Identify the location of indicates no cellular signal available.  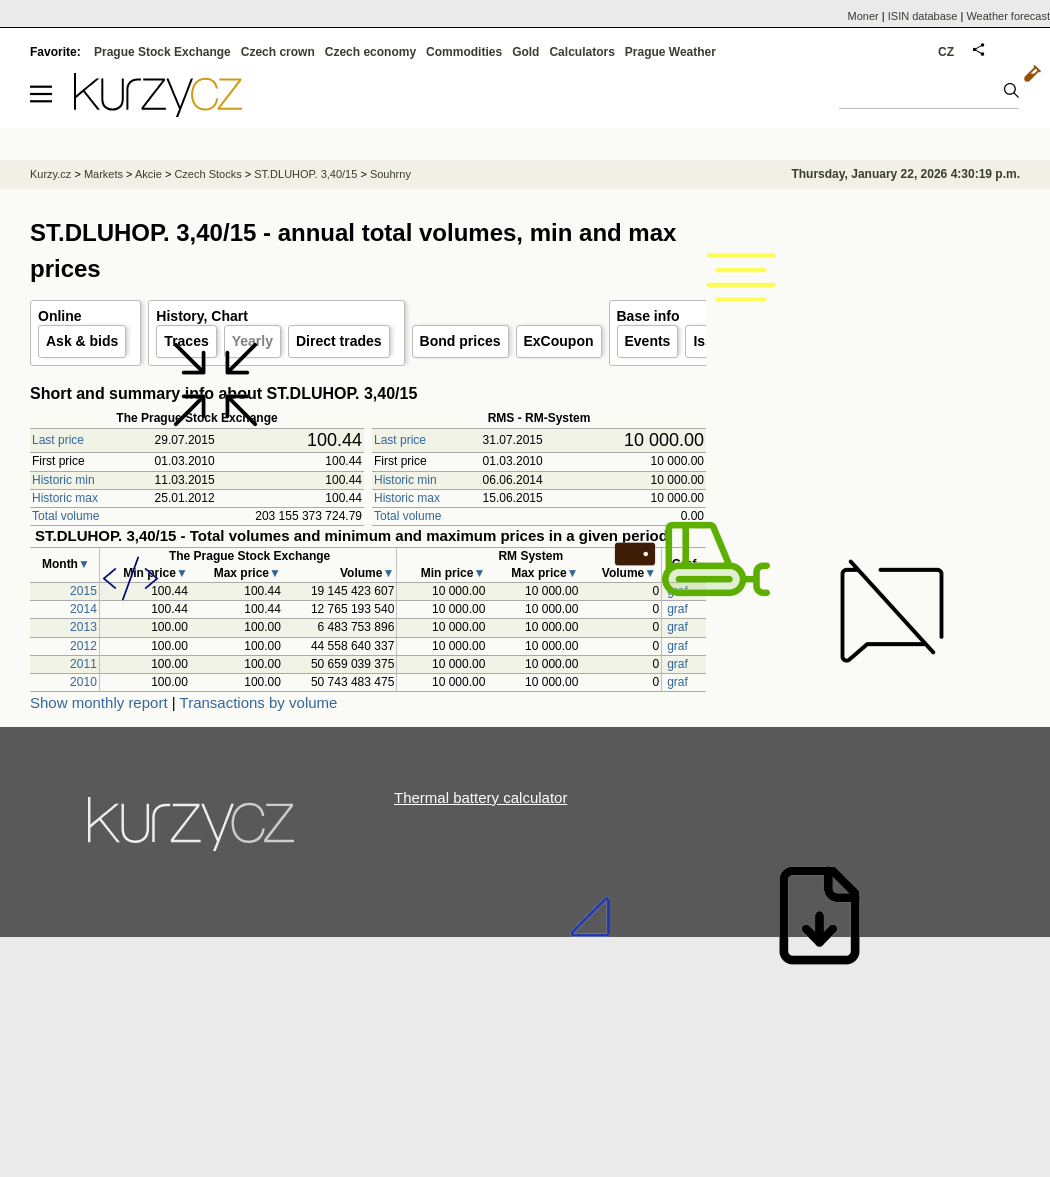
(593, 918).